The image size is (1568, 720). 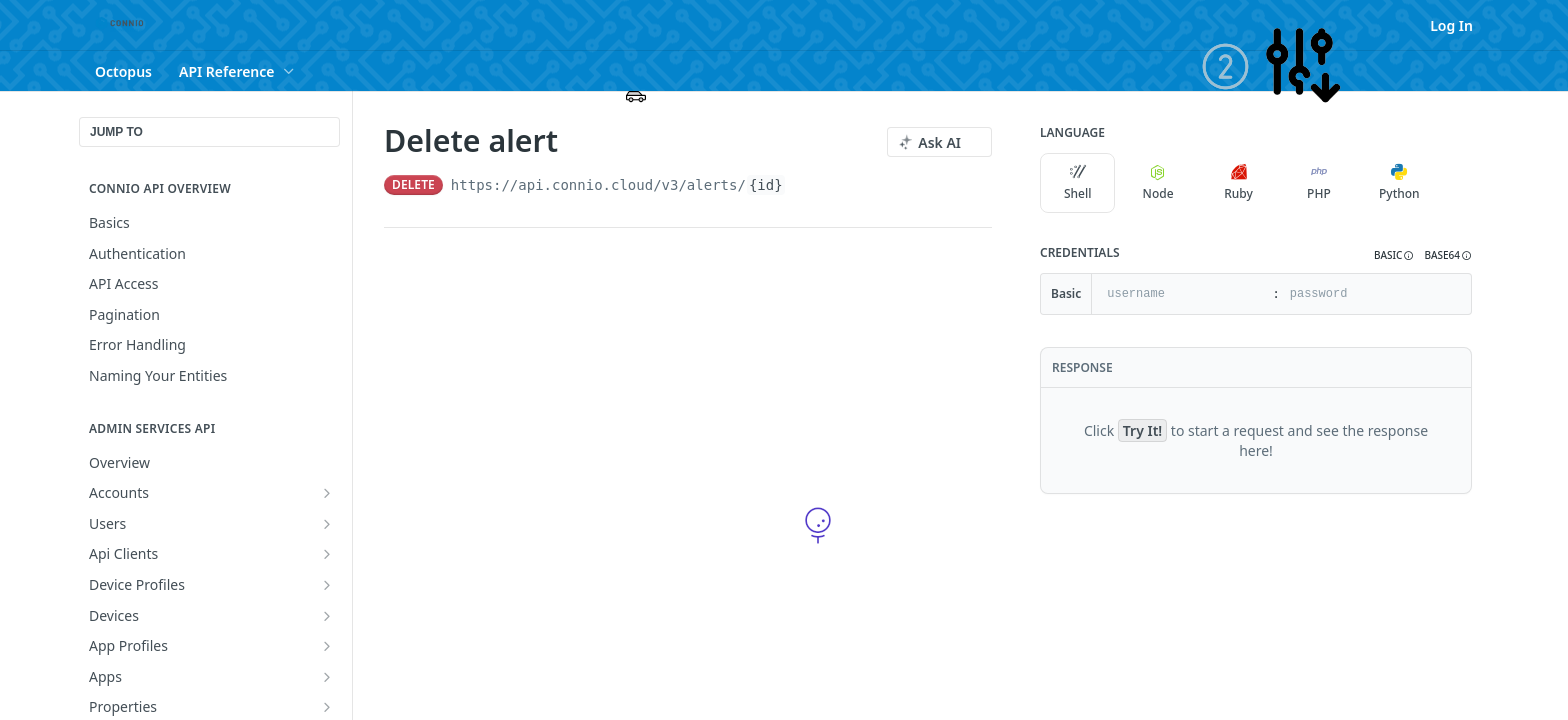 What do you see at coordinates (1225, 66) in the screenshot?
I see `indicates step two in a multi-step process` at bounding box center [1225, 66].